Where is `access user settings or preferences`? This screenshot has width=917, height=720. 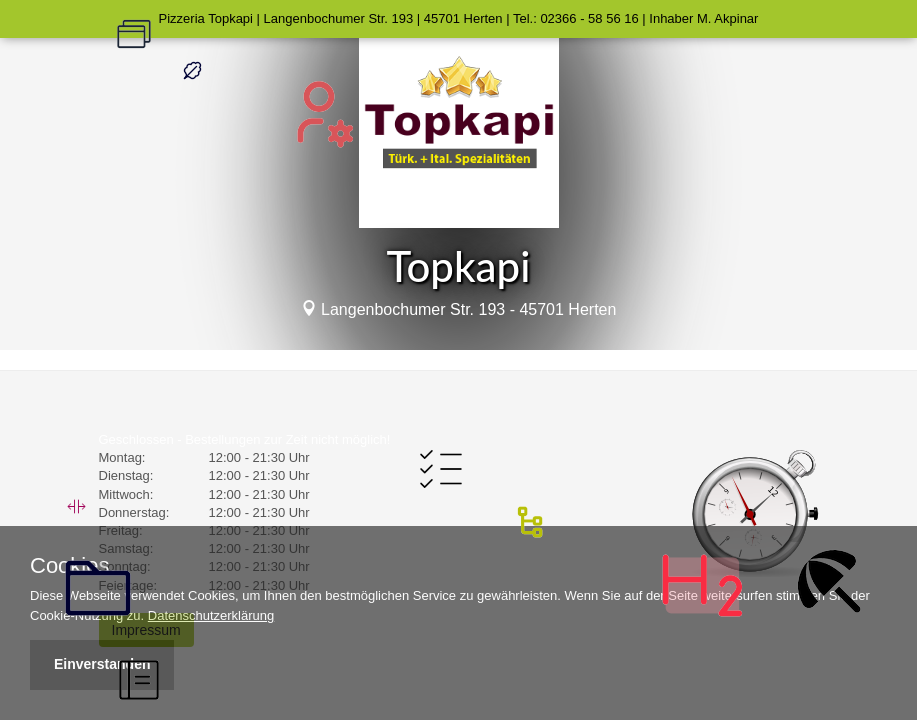 access user settings or preferences is located at coordinates (319, 112).